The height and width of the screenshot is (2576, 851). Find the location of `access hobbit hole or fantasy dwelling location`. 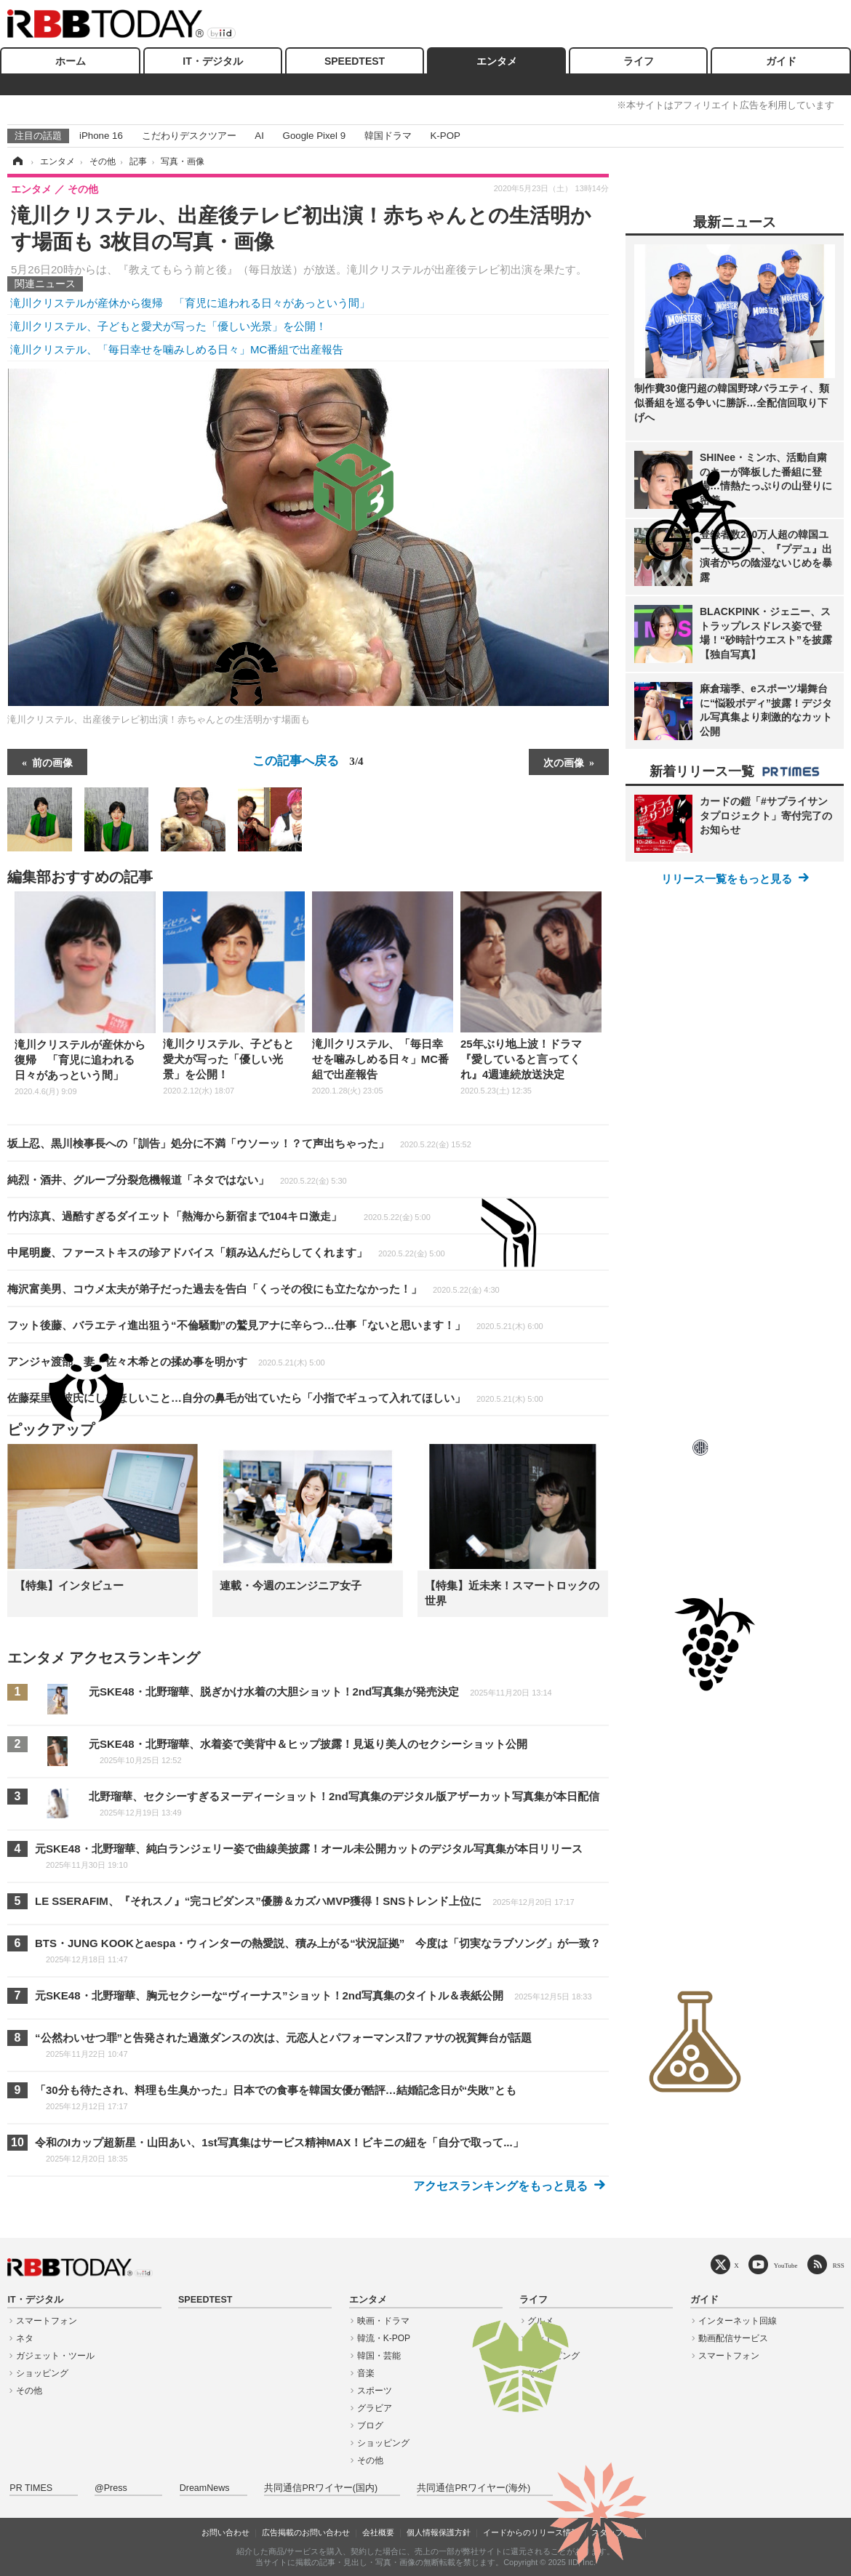

access hobbit hole or fantasy dwelling location is located at coordinates (700, 1448).